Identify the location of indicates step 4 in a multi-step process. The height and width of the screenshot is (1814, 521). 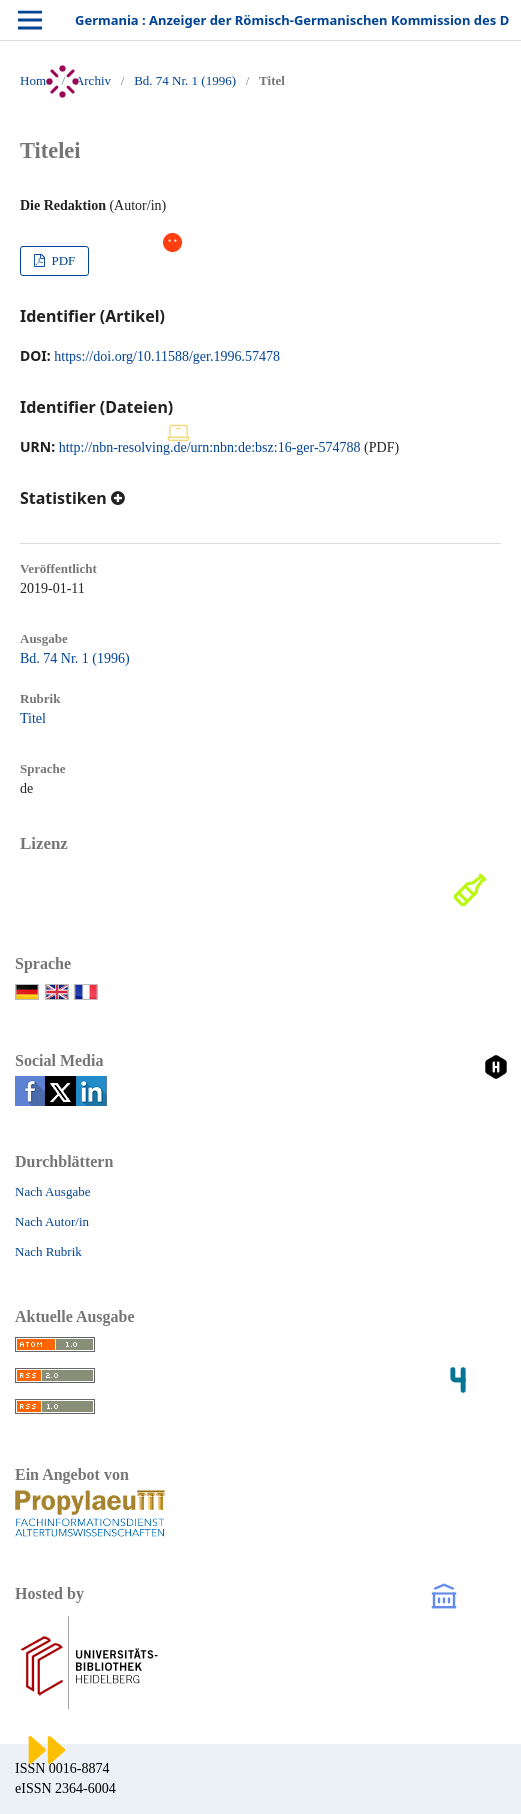
(458, 1380).